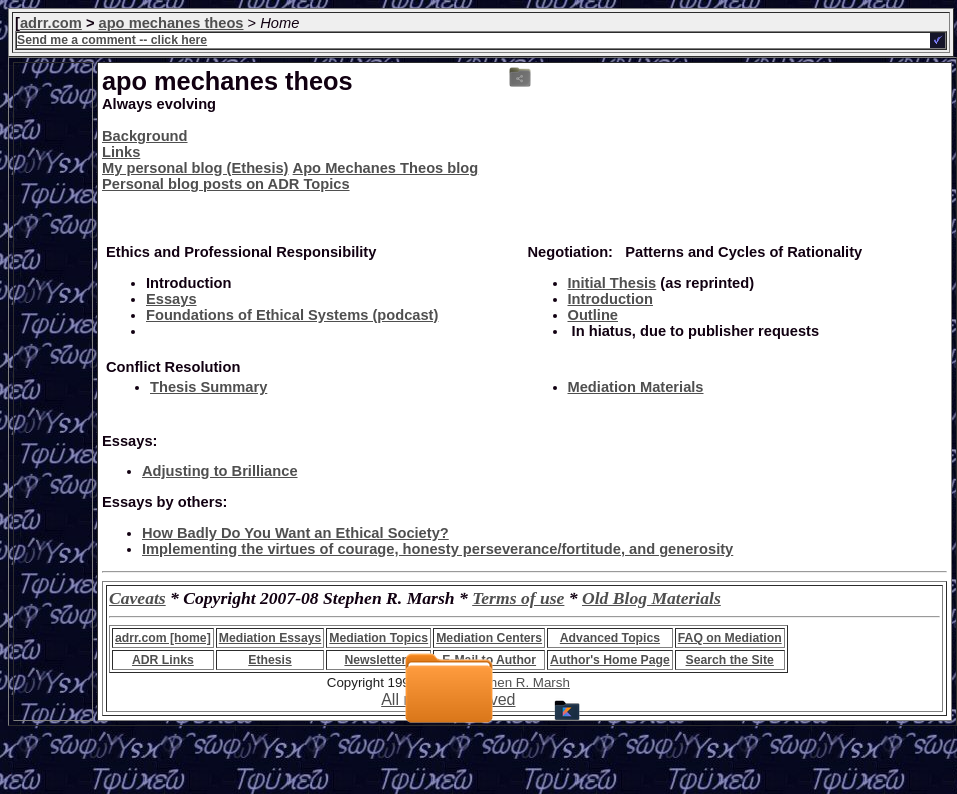  What do you see at coordinates (567, 711) in the screenshot?
I see `open folder containing kotlin project files` at bounding box center [567, 711].